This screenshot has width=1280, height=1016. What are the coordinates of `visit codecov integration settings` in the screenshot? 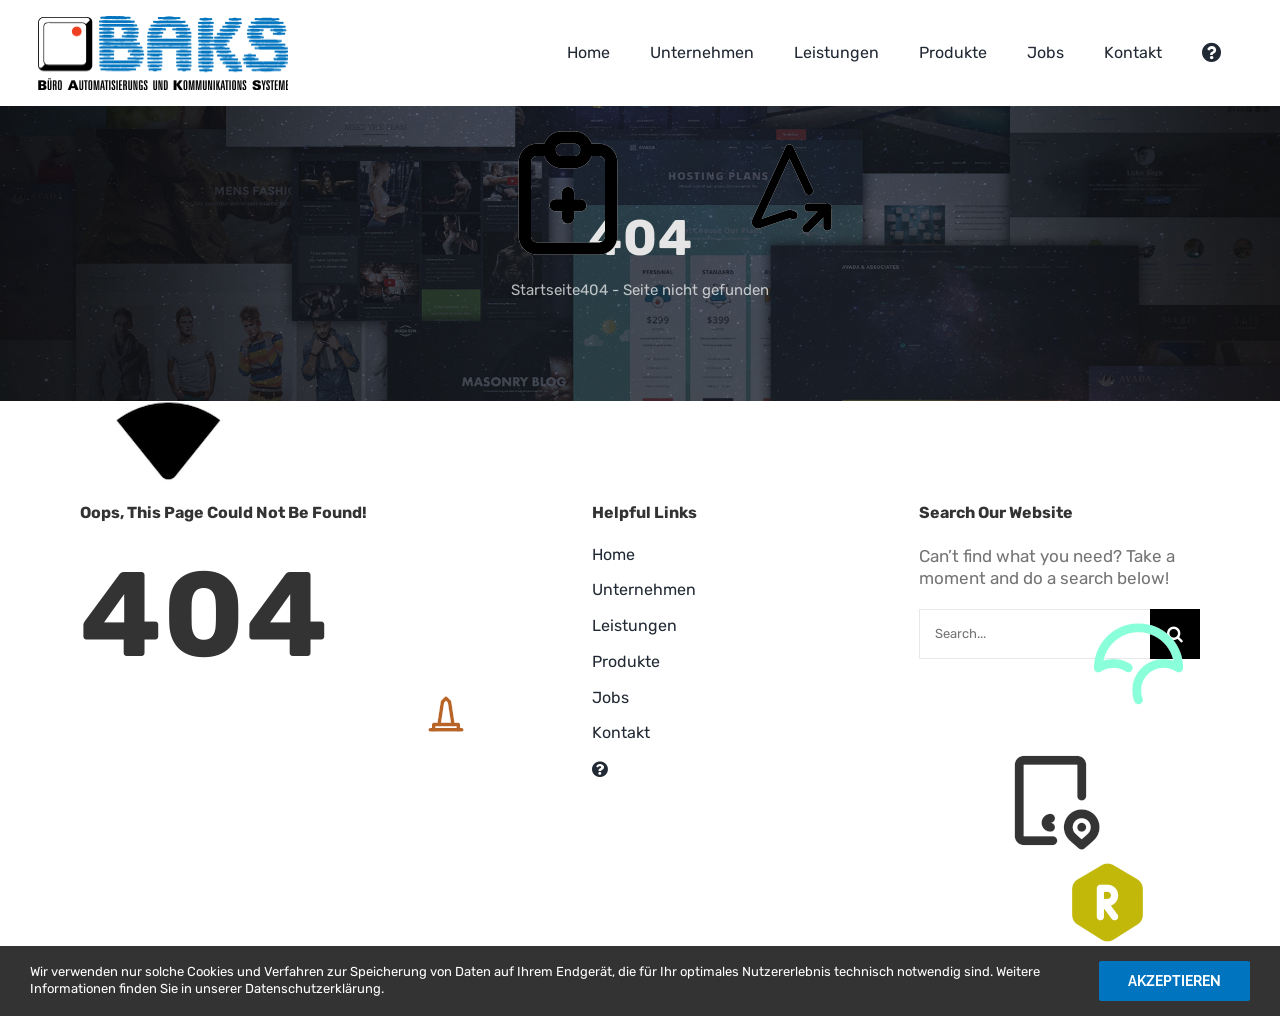 It's located at (1138, 663).